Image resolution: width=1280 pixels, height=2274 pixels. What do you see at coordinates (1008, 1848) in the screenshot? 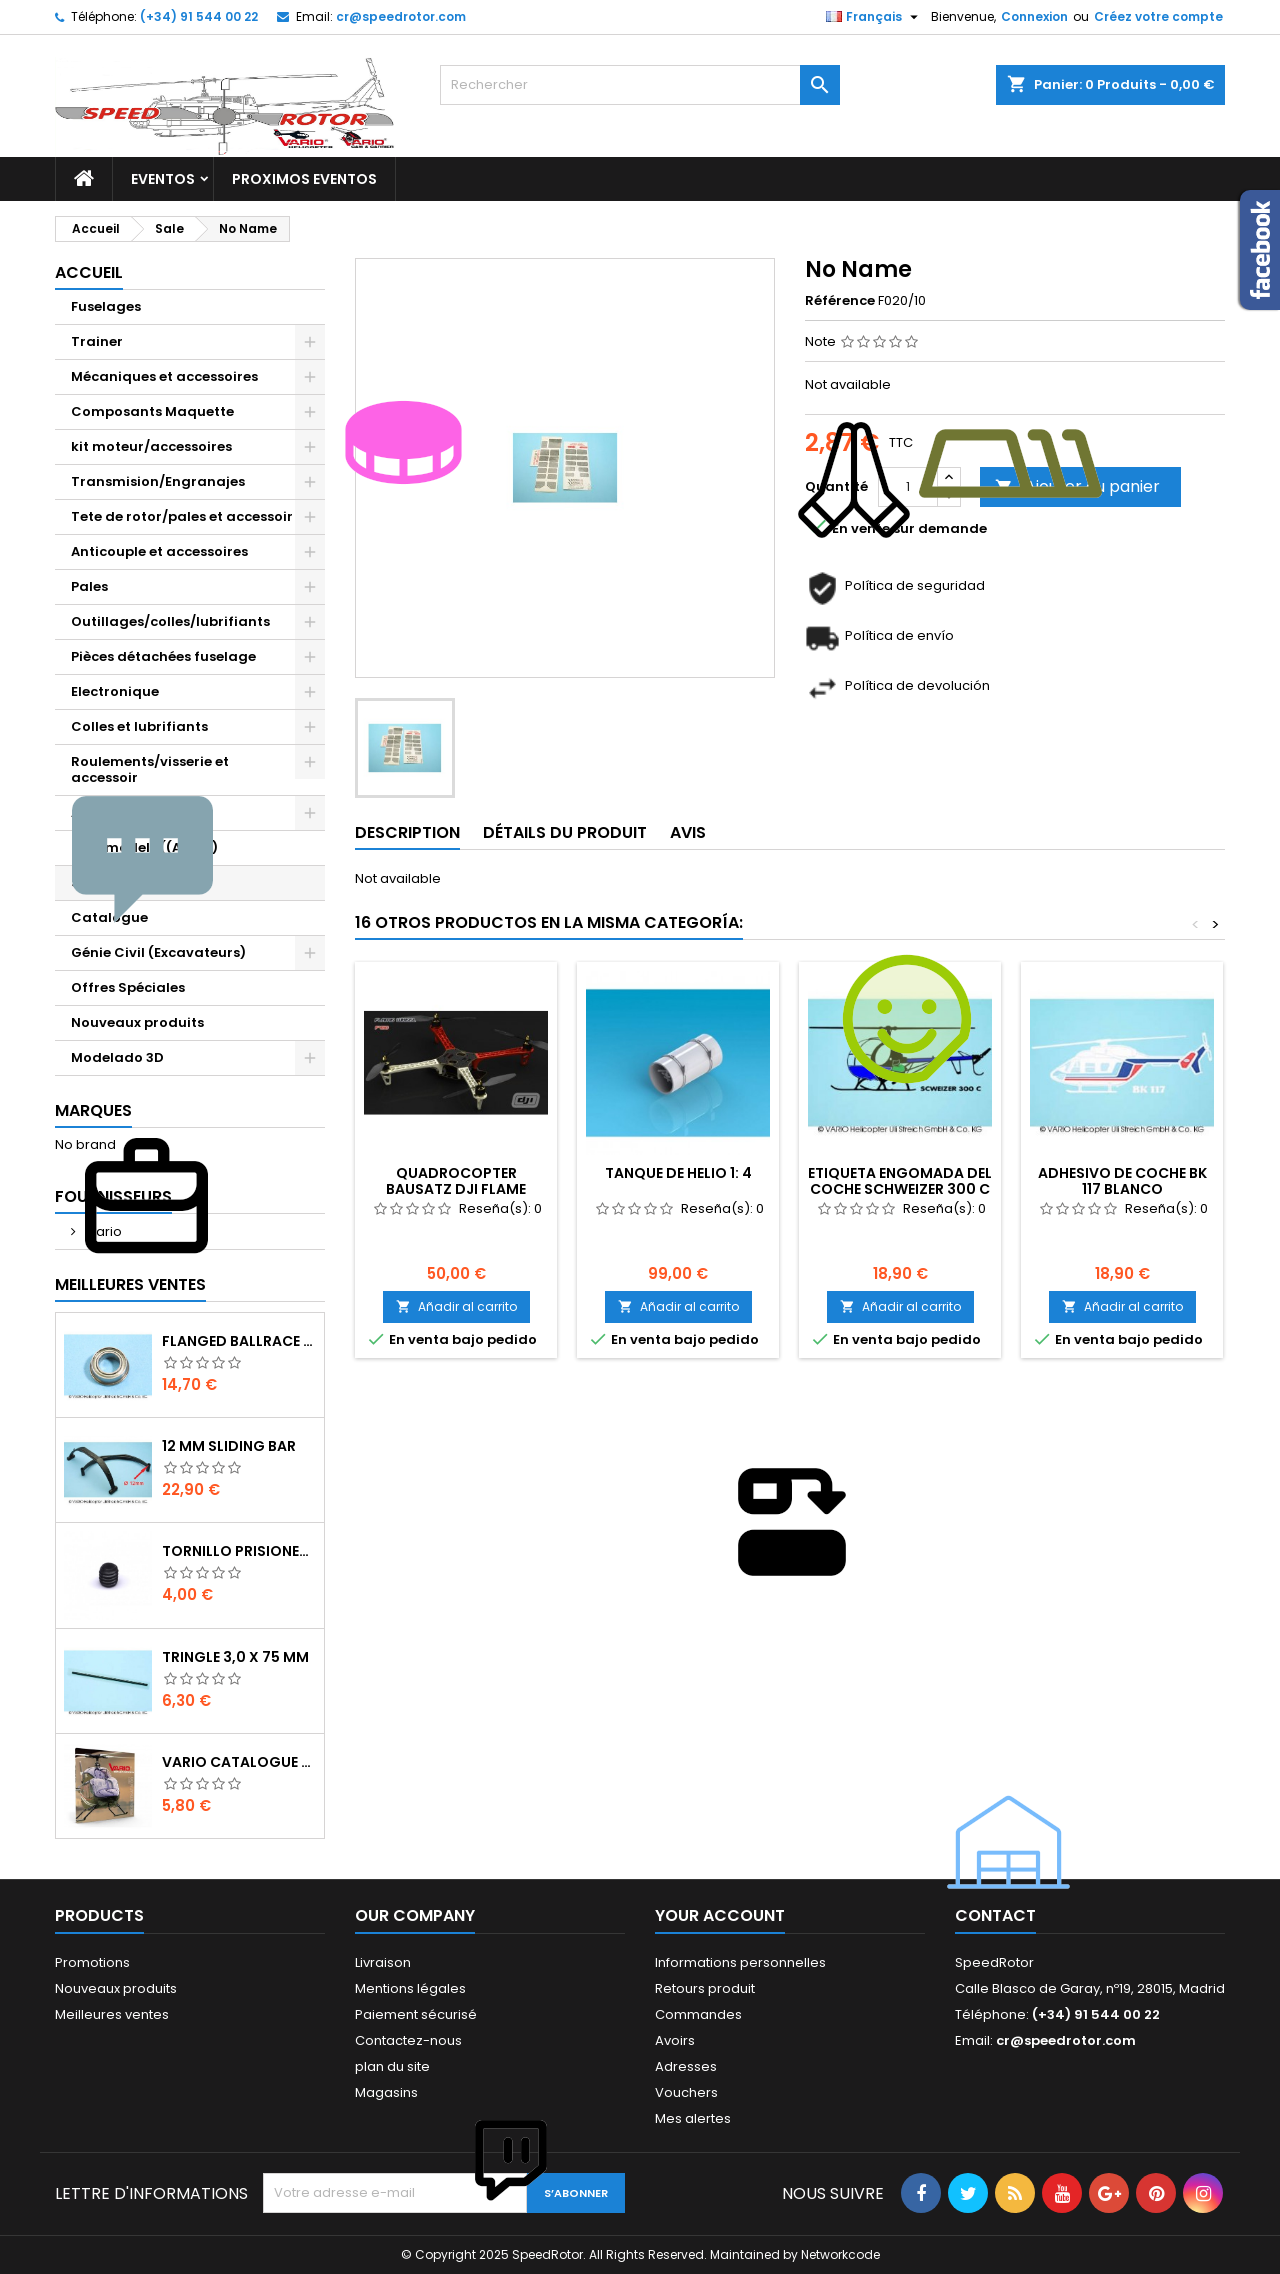
I see `access garage or parking controls` at bounding box center [1008, 1848].